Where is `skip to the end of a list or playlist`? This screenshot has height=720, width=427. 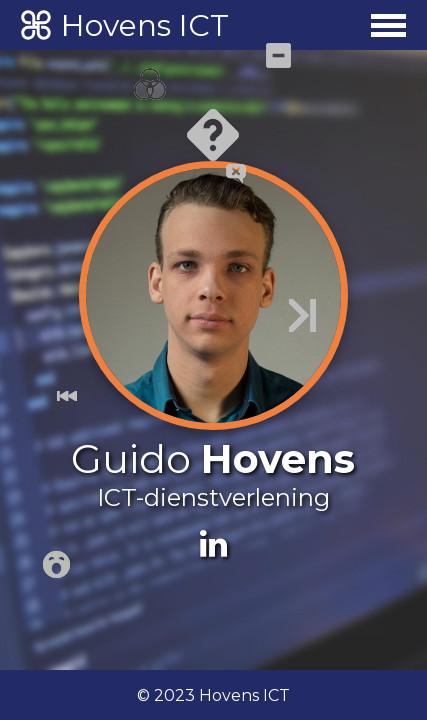
skip to the end of a list or playlist is located at coordinates (302, 315).